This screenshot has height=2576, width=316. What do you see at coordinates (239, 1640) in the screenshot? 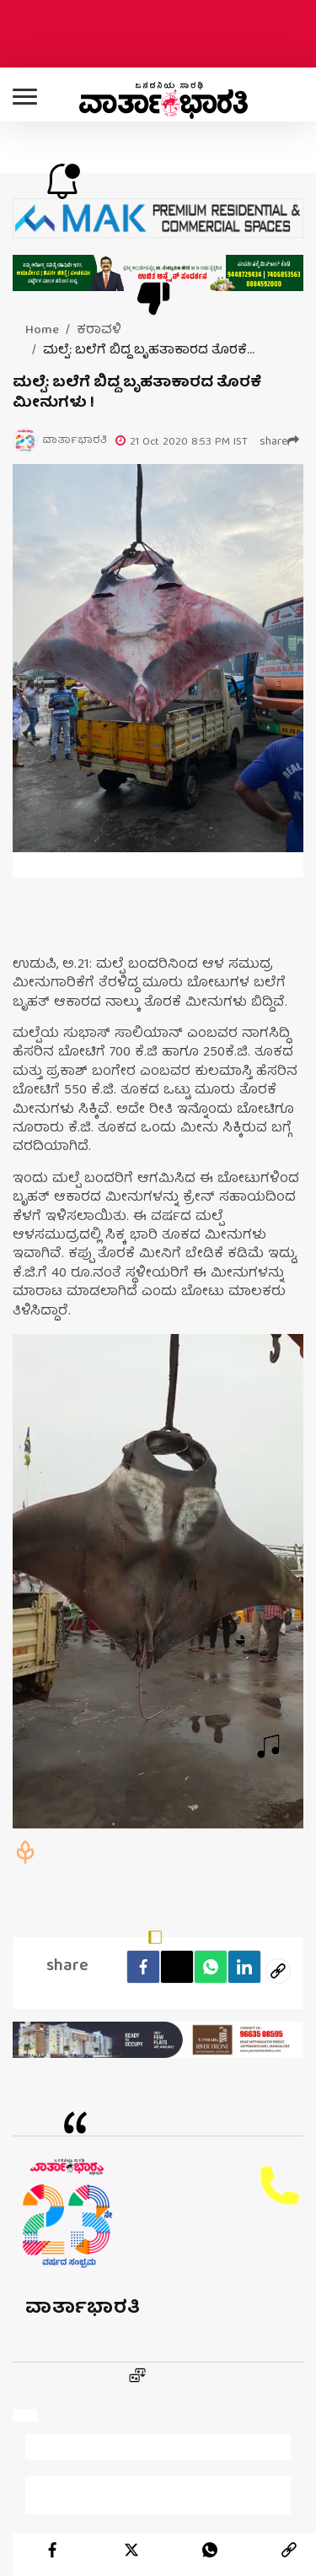
I see `indicates child-friendly or family-friendly location` at bounding box center [239, 1640].